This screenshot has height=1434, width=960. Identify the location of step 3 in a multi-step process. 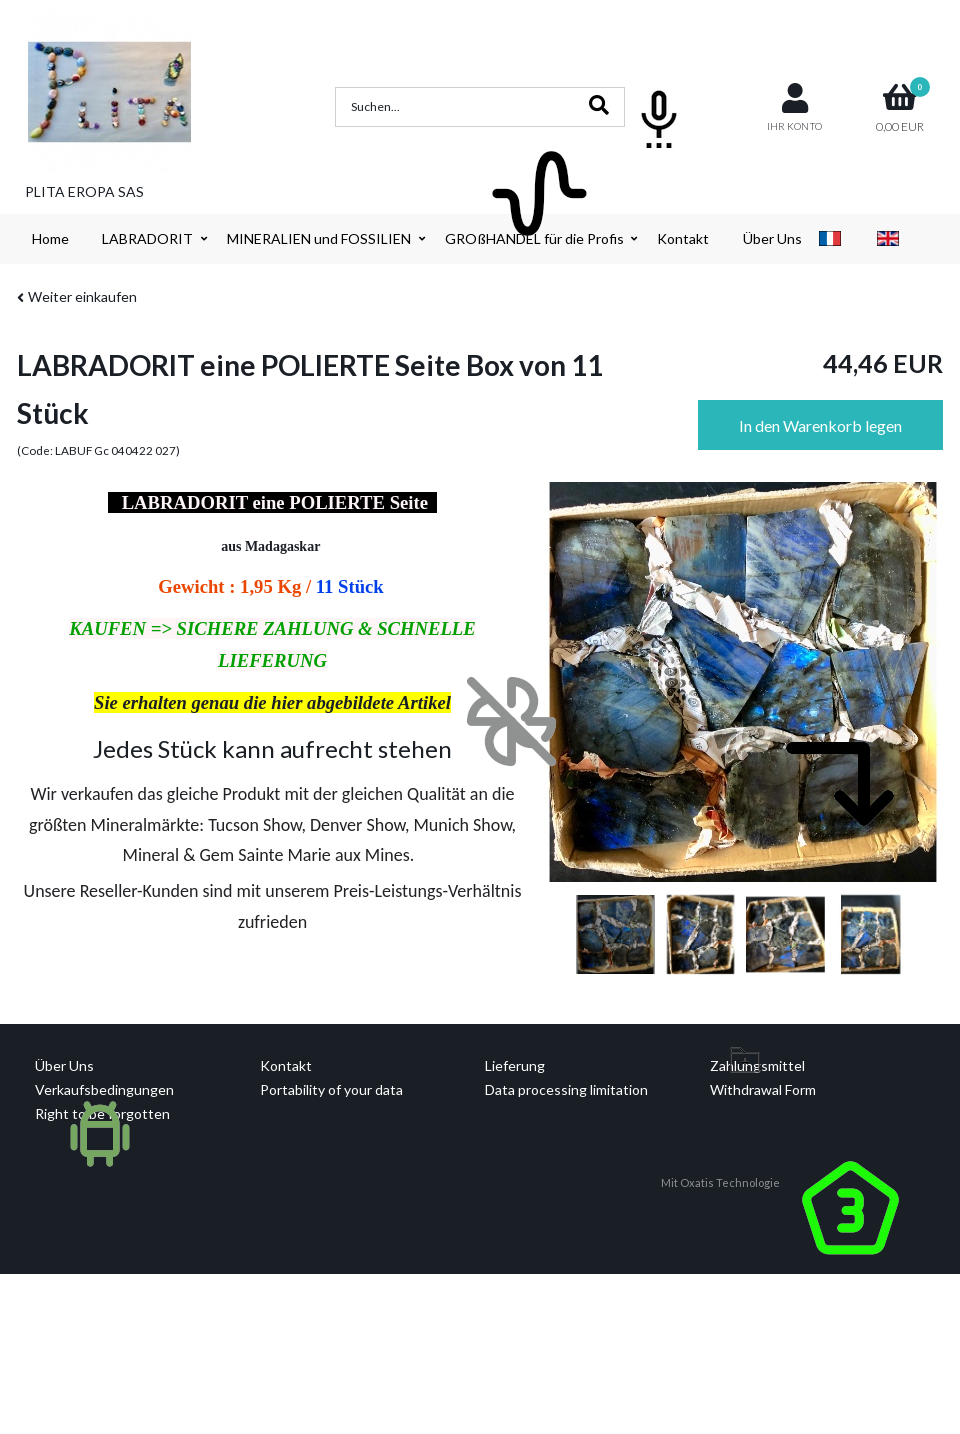
(850, 1210).